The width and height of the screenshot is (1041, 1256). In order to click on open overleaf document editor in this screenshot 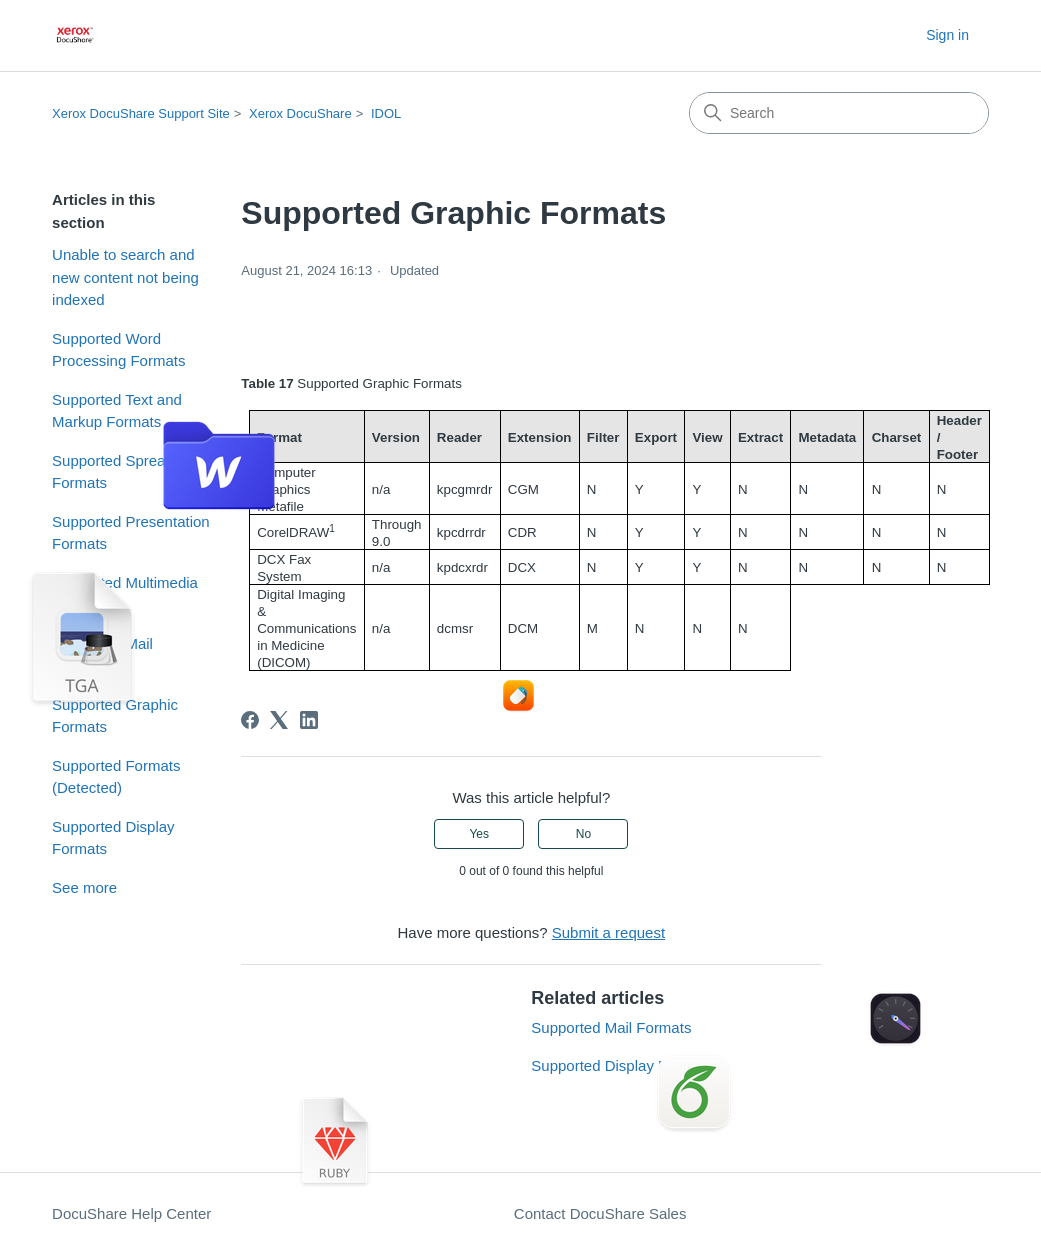, I will do `click(694, 1092)`.